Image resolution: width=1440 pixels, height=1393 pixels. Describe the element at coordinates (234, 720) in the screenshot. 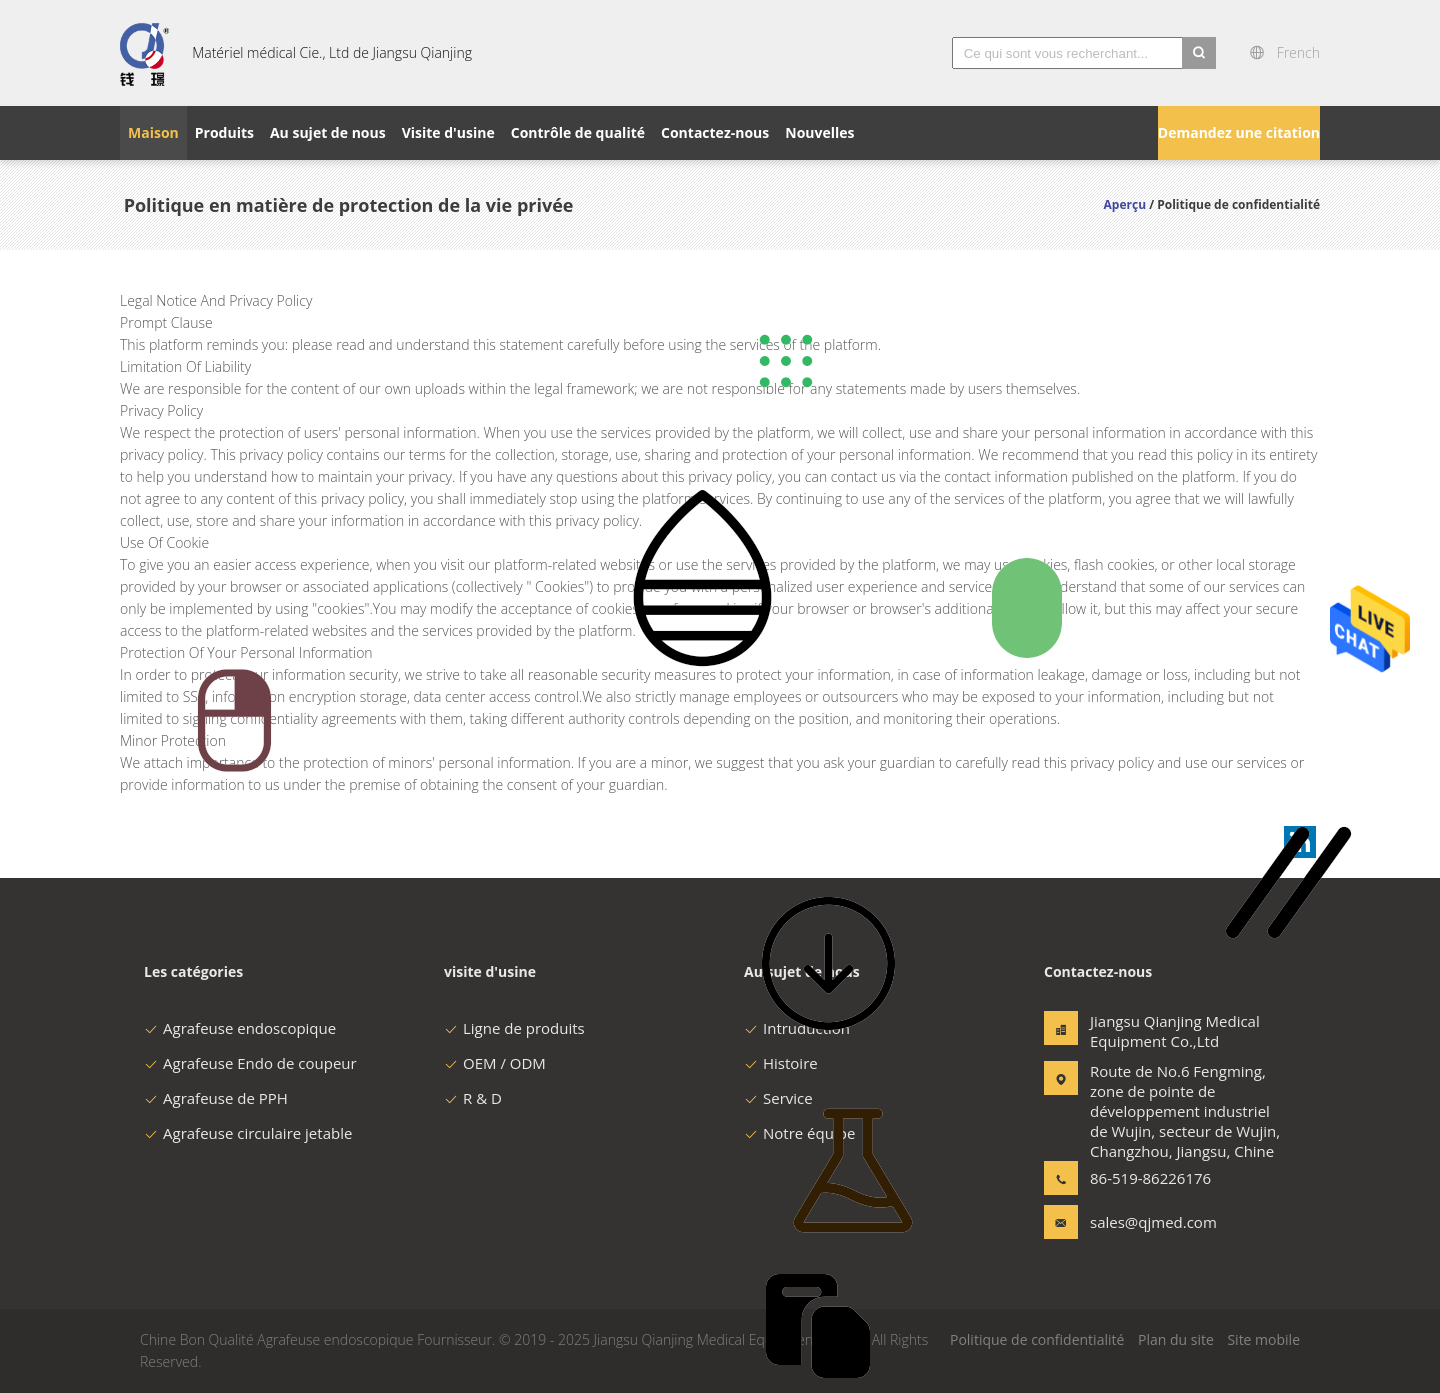

I see `right-click action indicator` at that location.